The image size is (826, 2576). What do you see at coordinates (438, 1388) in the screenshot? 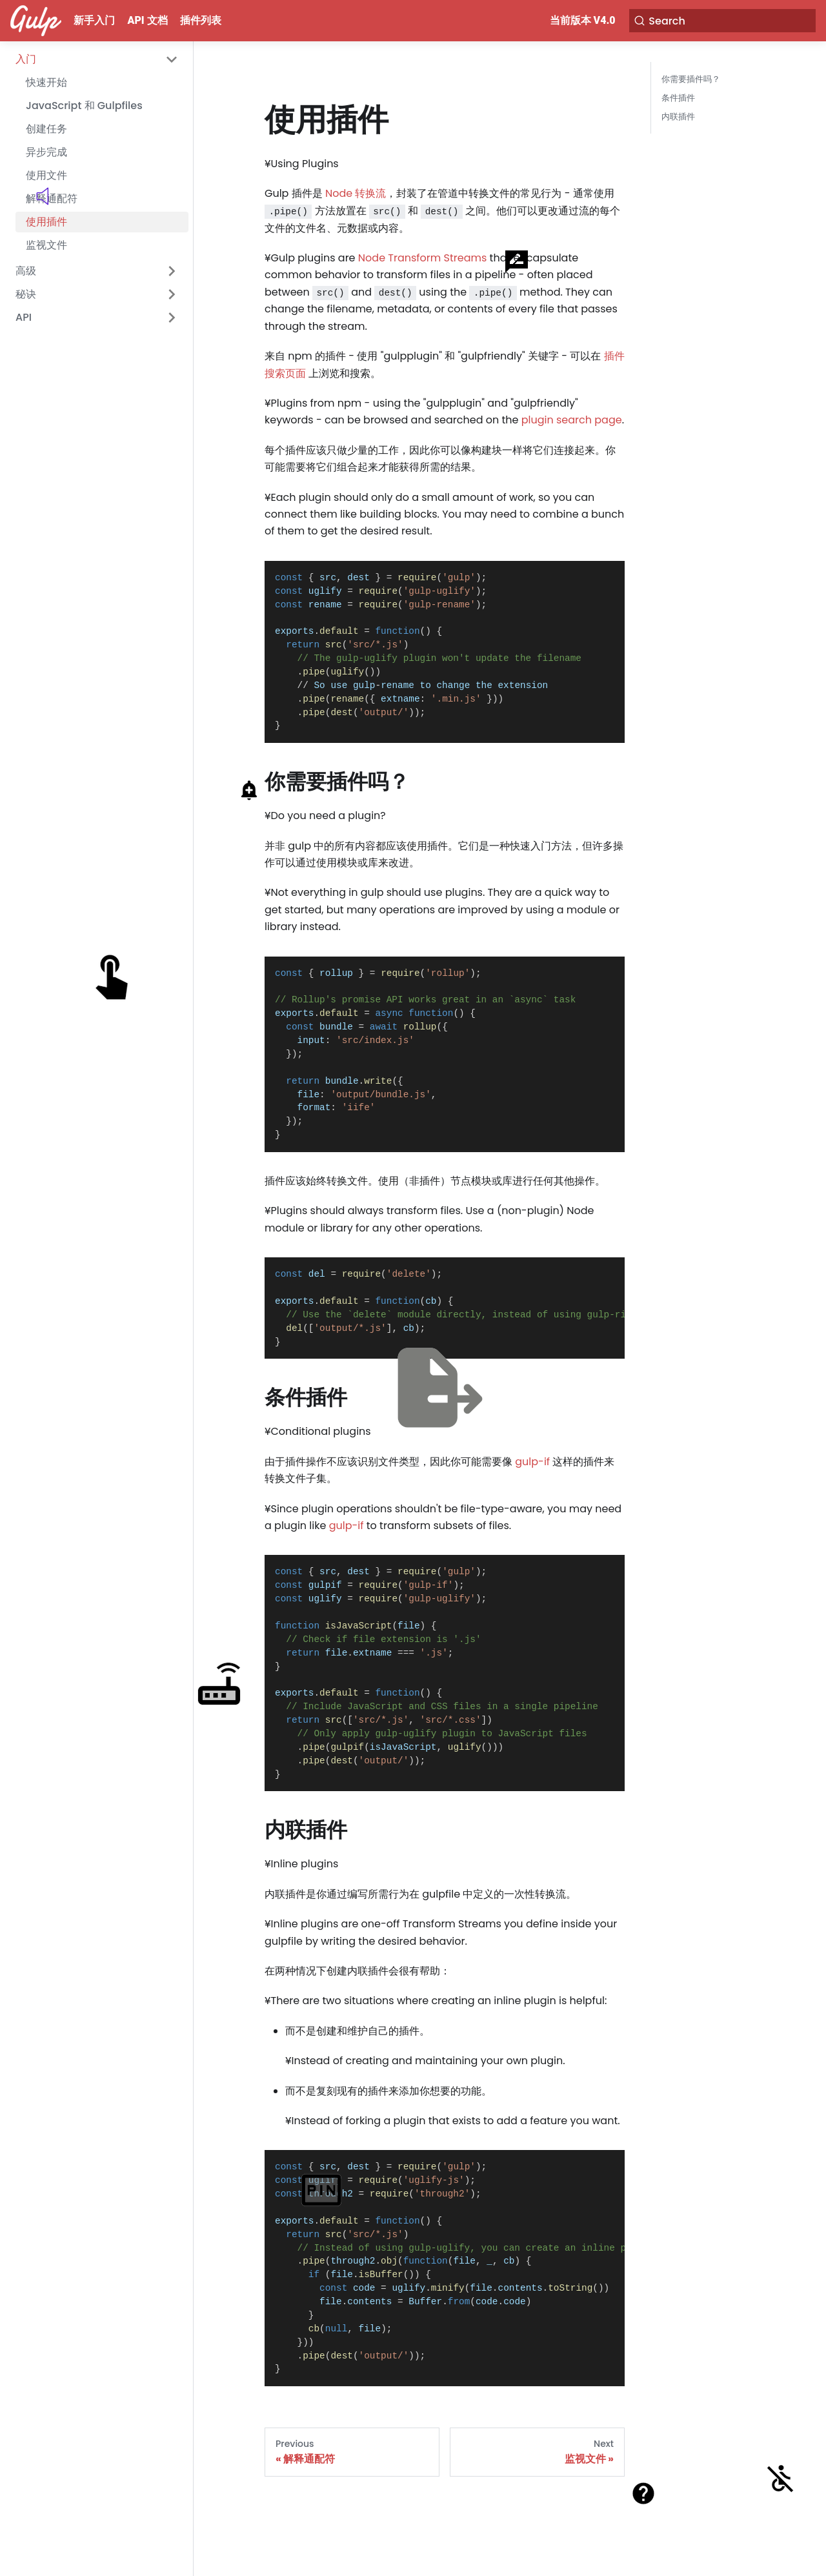
I see `export file or document` at bounding box center [438, 1388].